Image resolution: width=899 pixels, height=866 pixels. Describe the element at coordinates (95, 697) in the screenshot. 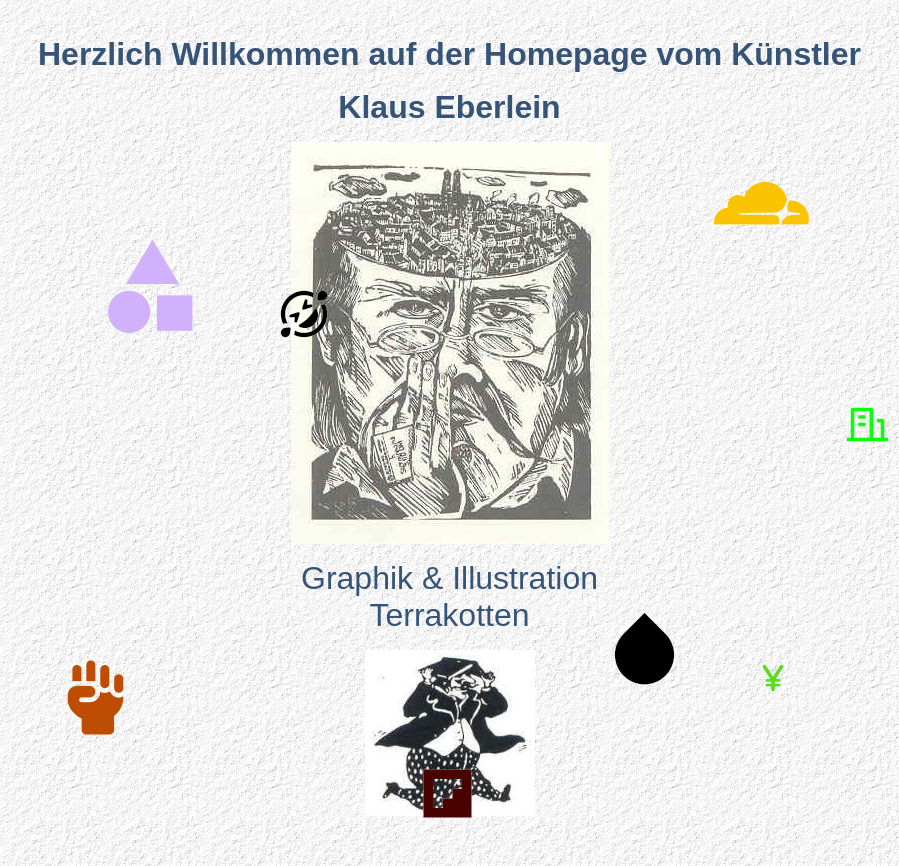

I see `indicates solidarity or support` at that location.